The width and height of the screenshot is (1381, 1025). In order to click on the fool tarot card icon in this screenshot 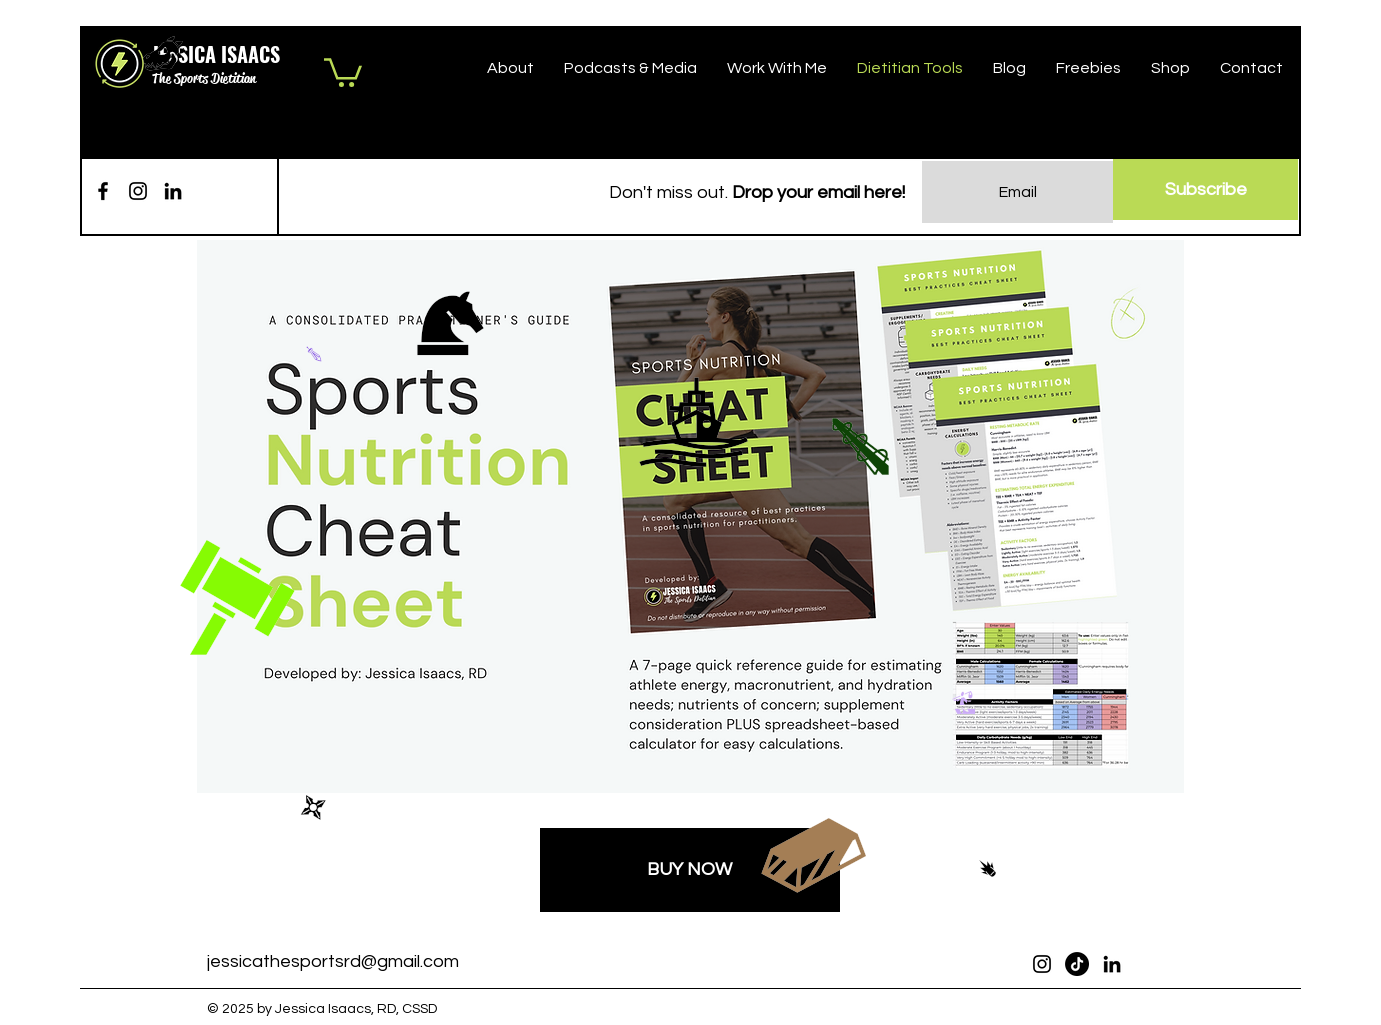, I will do `click(963, 702)`.